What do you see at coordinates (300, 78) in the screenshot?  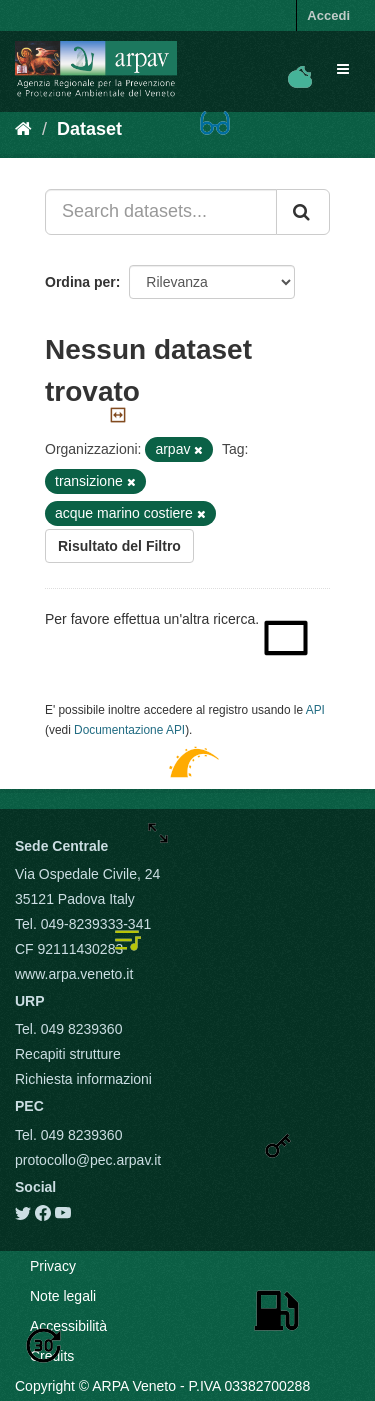 I see `indicates partly cloudy night weather` at bounding box center [300, 78].